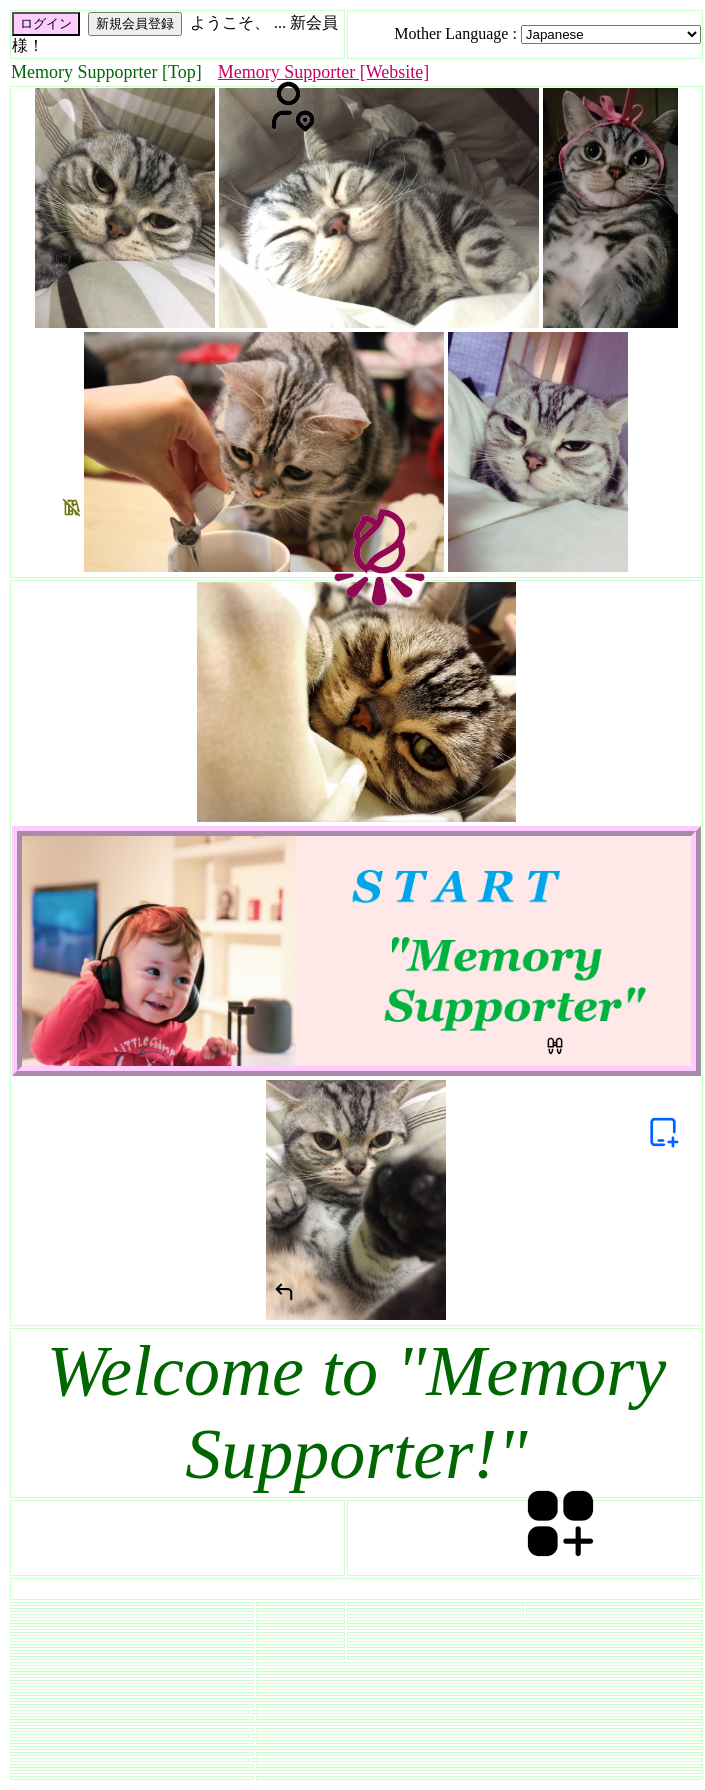 This screenshot has width=705, height=1790. What do you see at coordinates (663, 1132) in the screenshot?
I see `add a new iPad device` at bounding box center [663, 1132].